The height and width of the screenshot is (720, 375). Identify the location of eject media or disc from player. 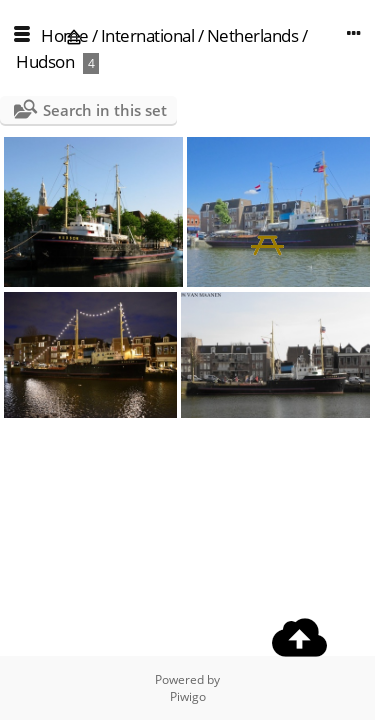
(74, 37).